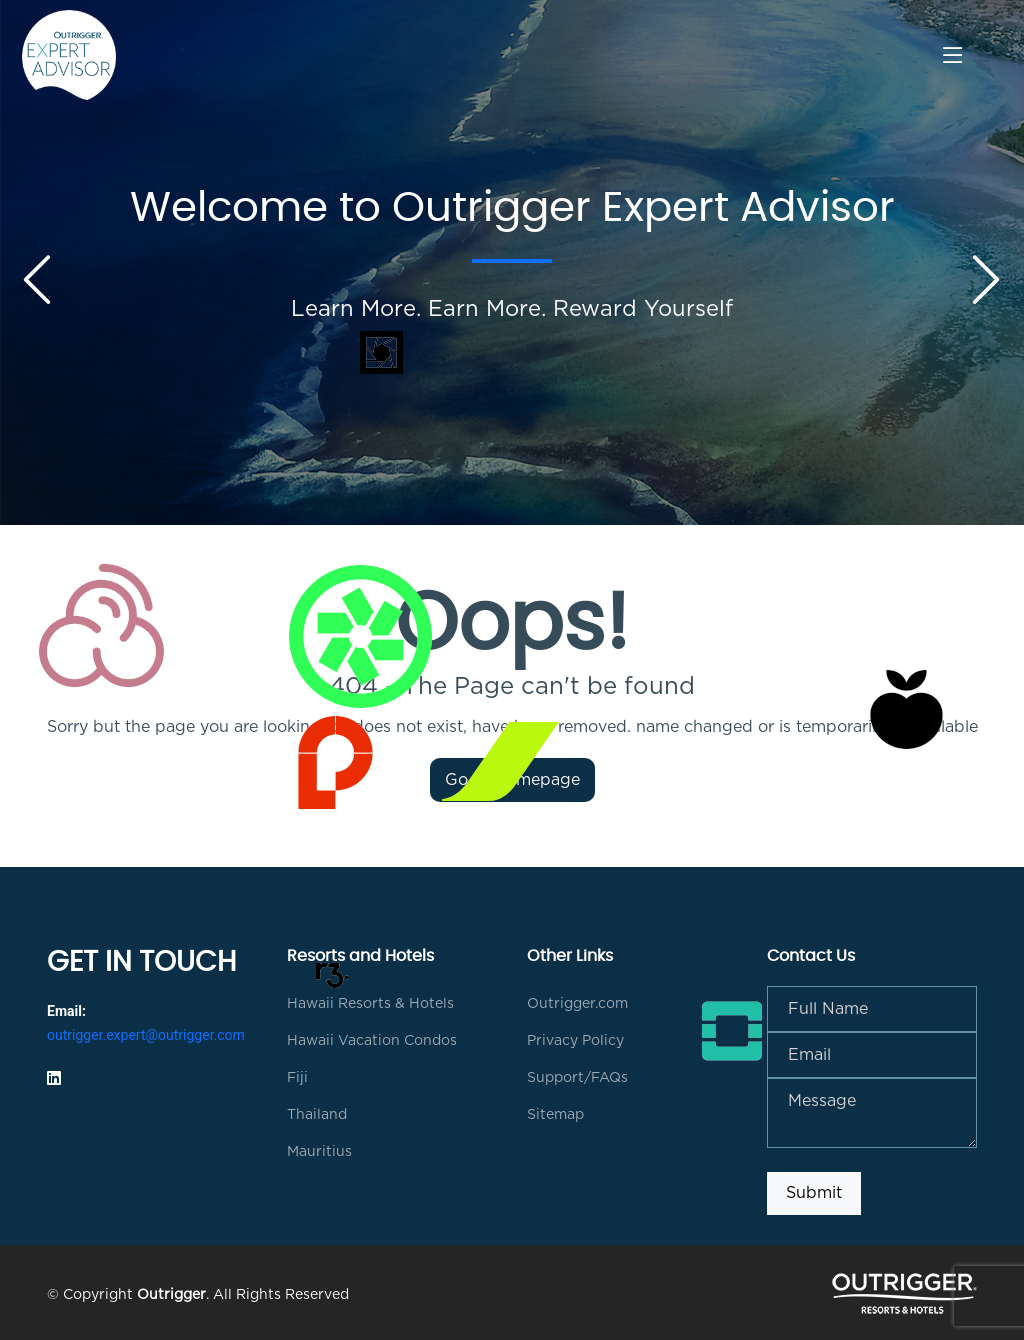  I want to click on sonarqube cloud logo, so click(101, 625).